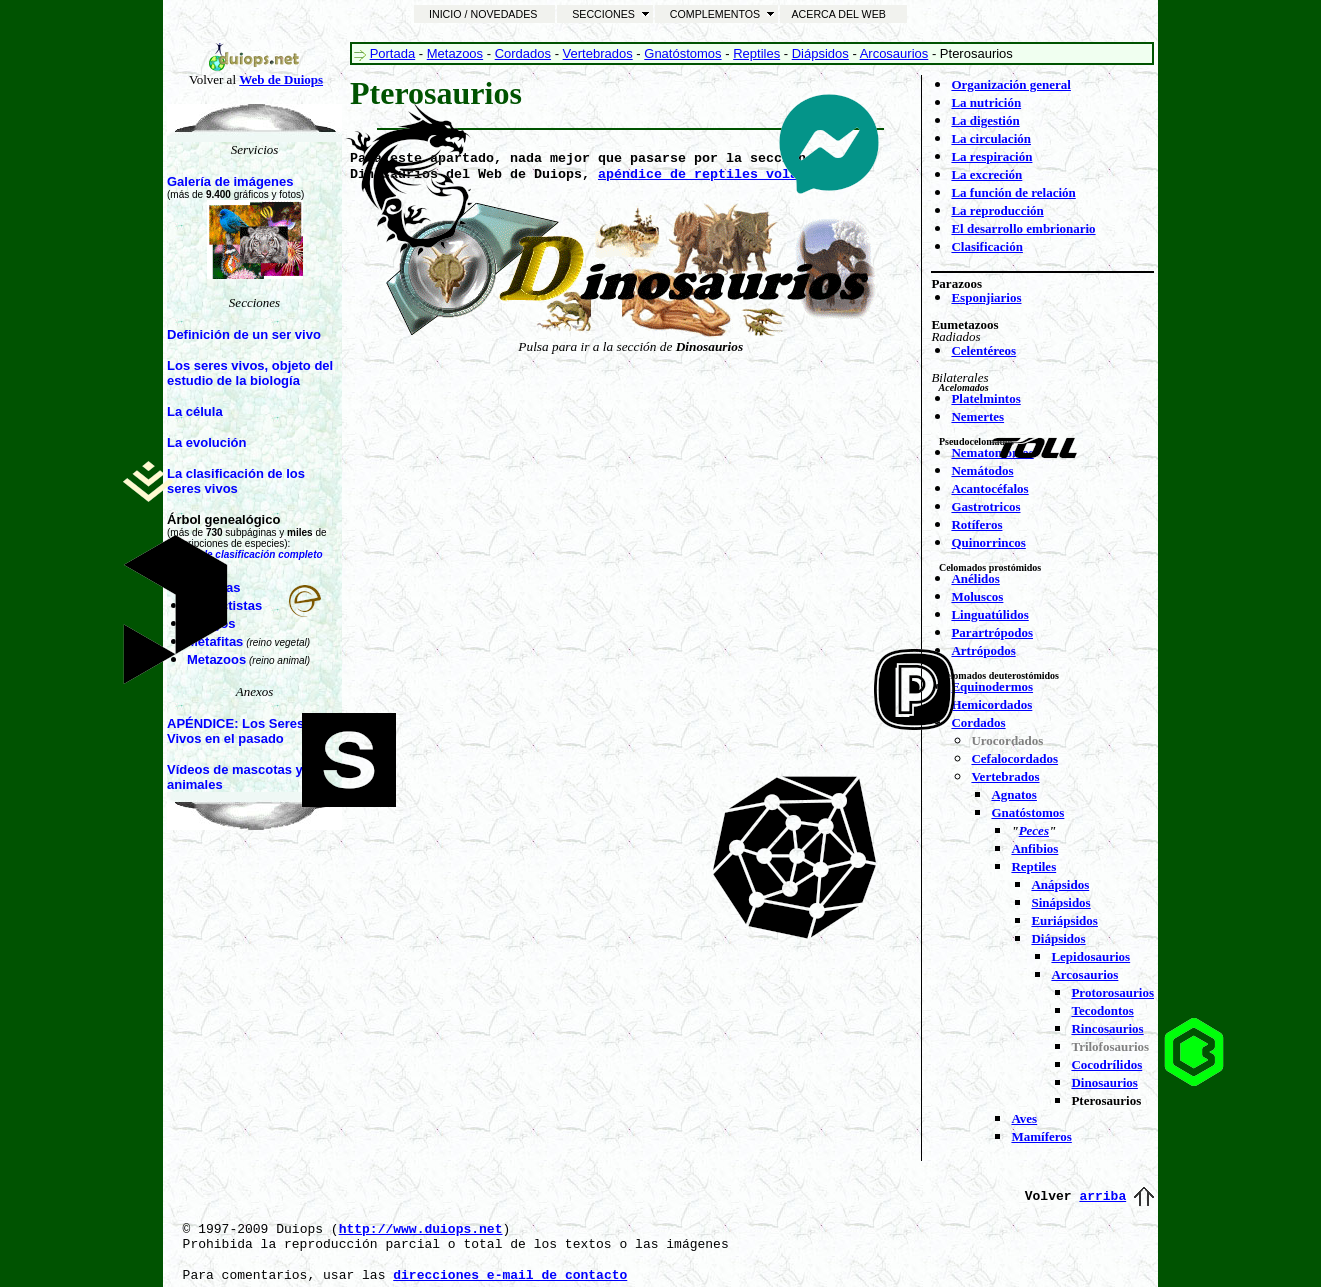  What do you see at coordinates (1034, 448) in the screenshot?
I see `toll group logistics company logo` at bounding box center [1034, 448].